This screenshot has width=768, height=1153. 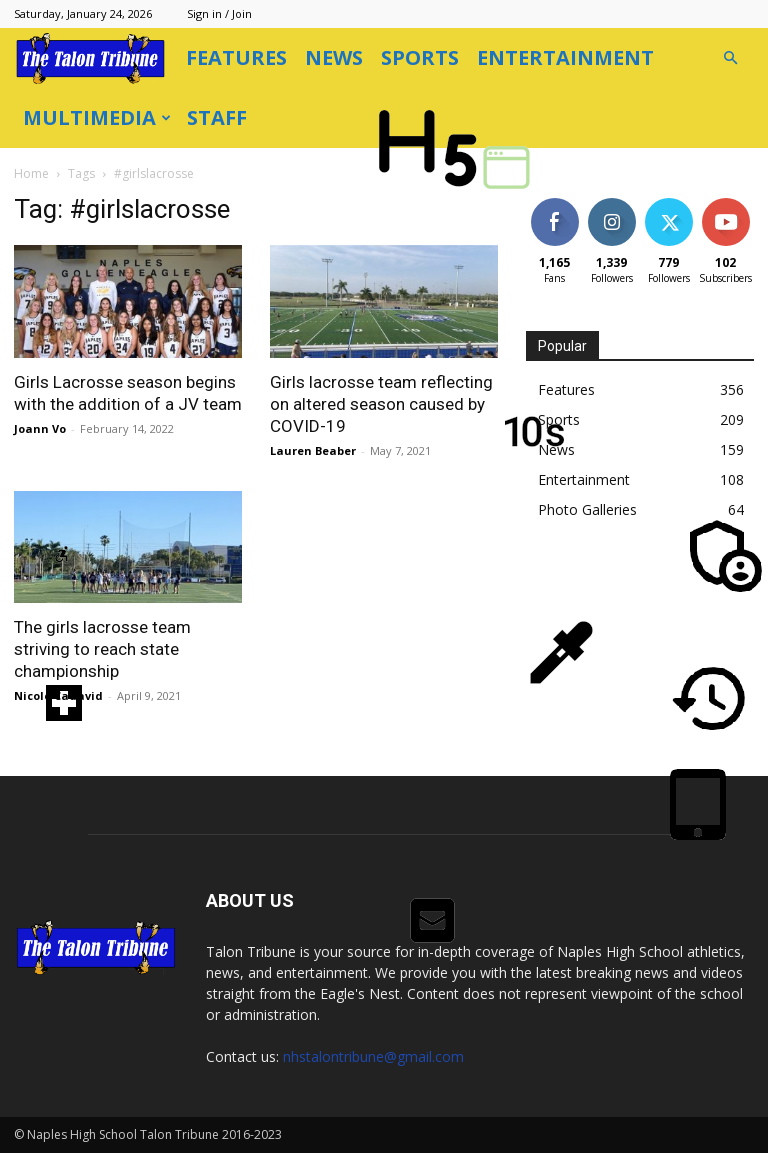 What do you see at coordinates (534, 431) in the screenshot?
I see `set a 10-second timer` at bounding box center [534, 431].